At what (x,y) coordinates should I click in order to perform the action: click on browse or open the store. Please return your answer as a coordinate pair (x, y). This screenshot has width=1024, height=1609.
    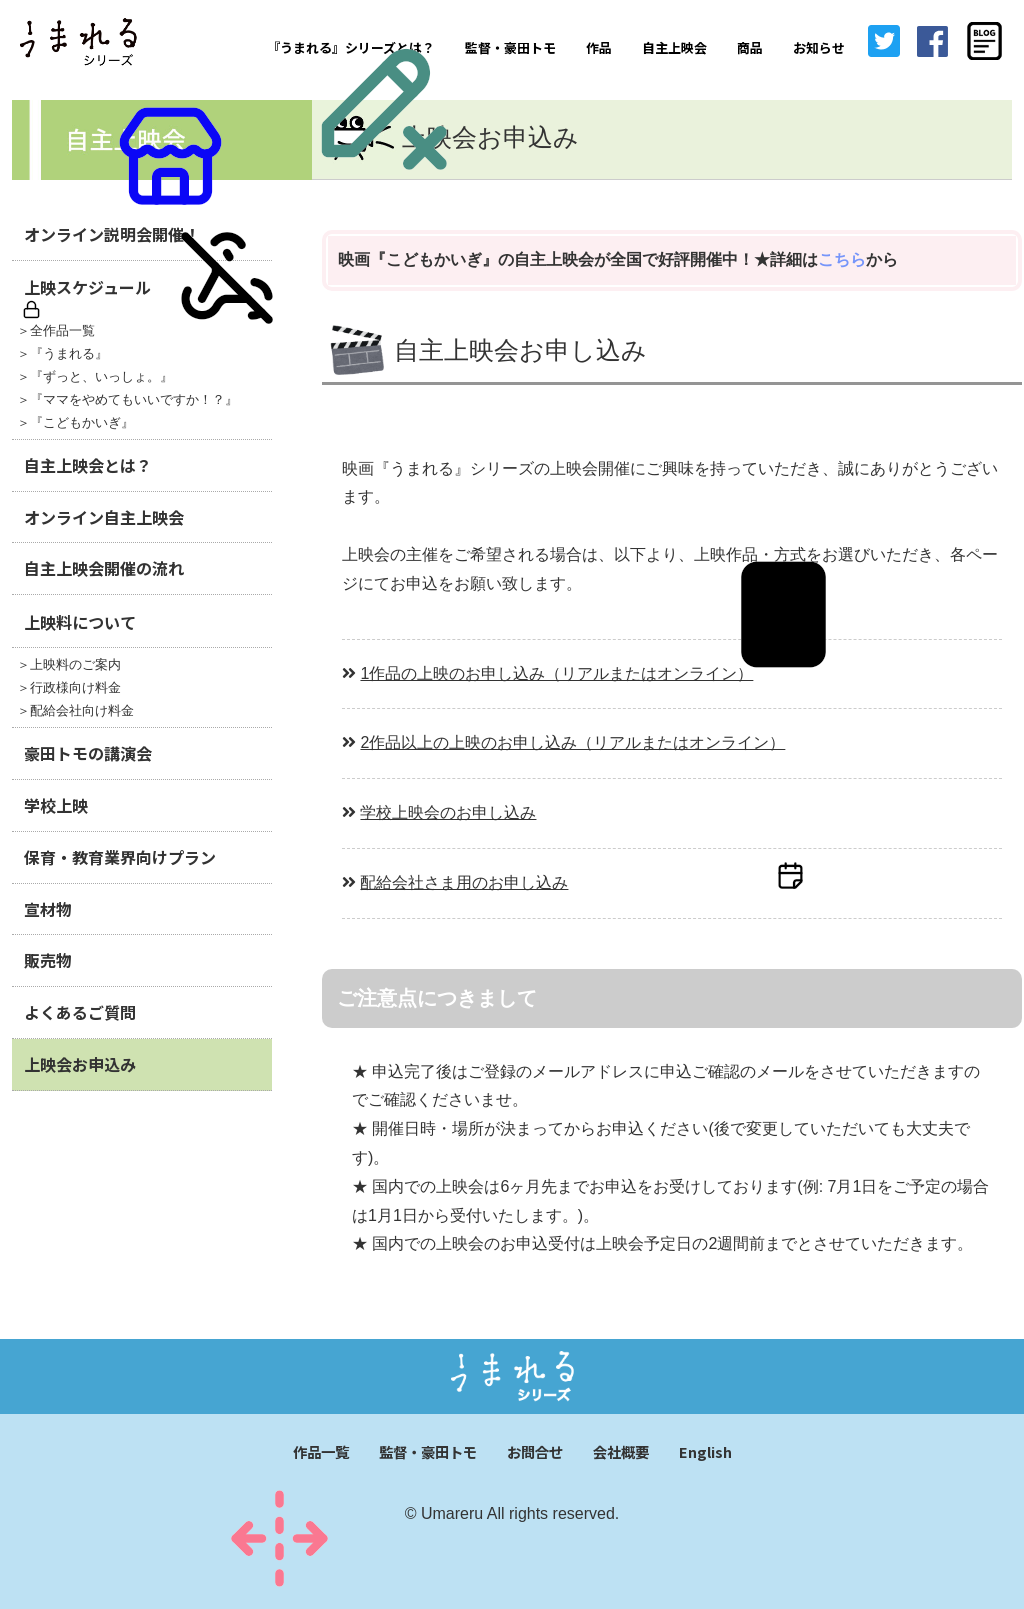
    Looking at the image, I should click on (170, 158).